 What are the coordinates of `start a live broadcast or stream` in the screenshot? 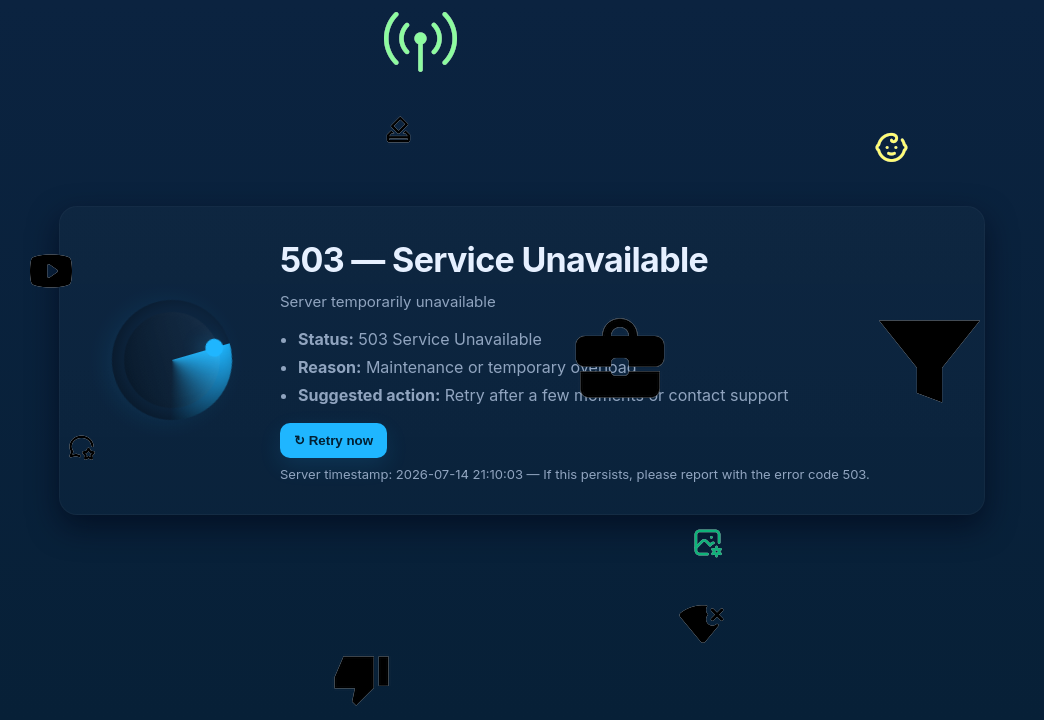 It's located at (420, 41).